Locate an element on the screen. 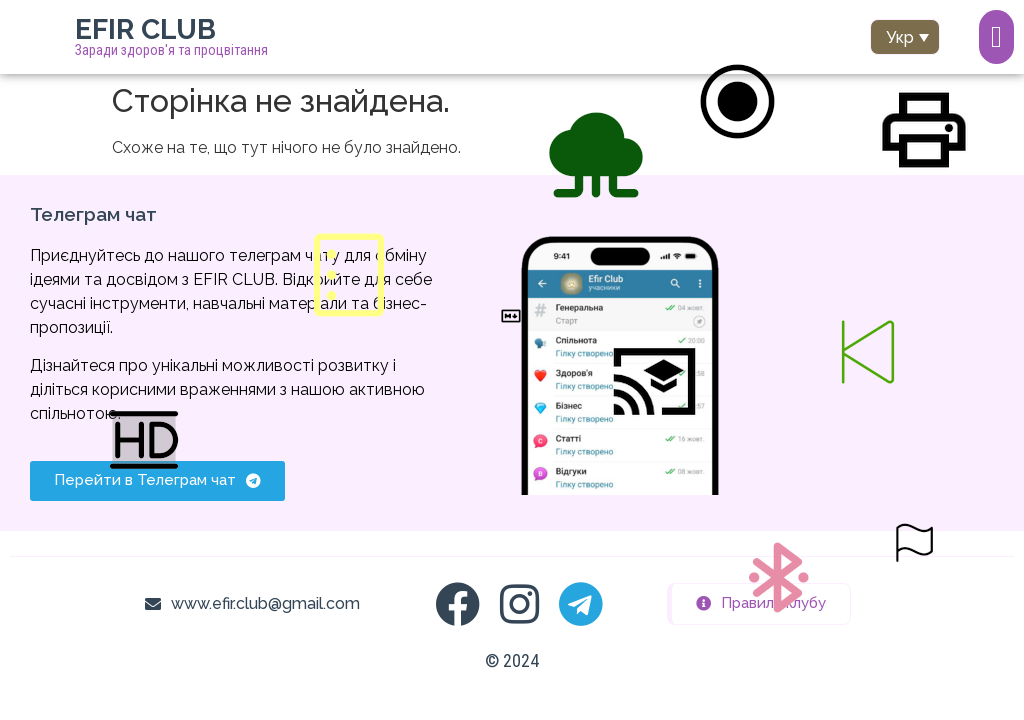 The width and height of the screenshot is (1024, 720). flag or report content is located at coordinates (913, 542).